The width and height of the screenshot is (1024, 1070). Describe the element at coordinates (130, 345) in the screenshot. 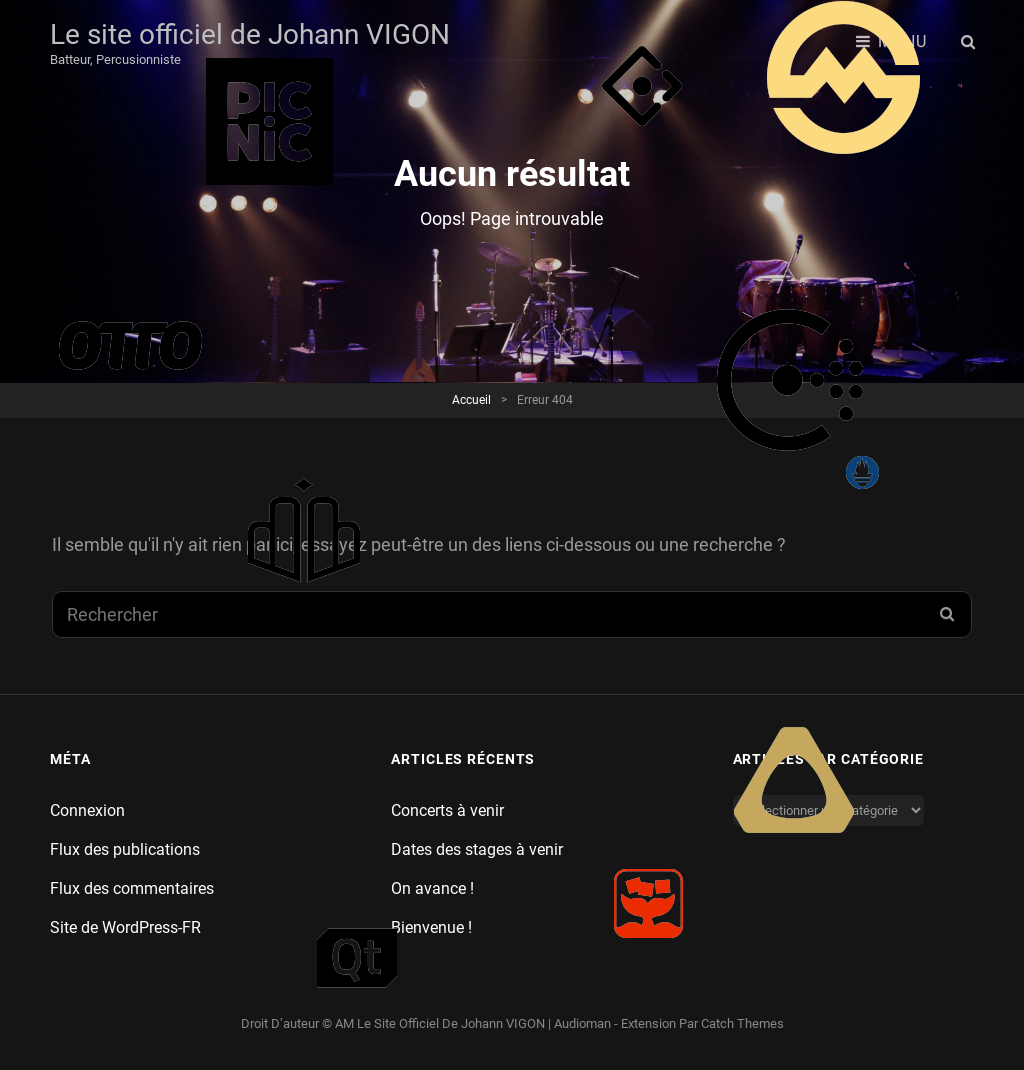

I see `visit the OTTO online shopping platform` at that location.